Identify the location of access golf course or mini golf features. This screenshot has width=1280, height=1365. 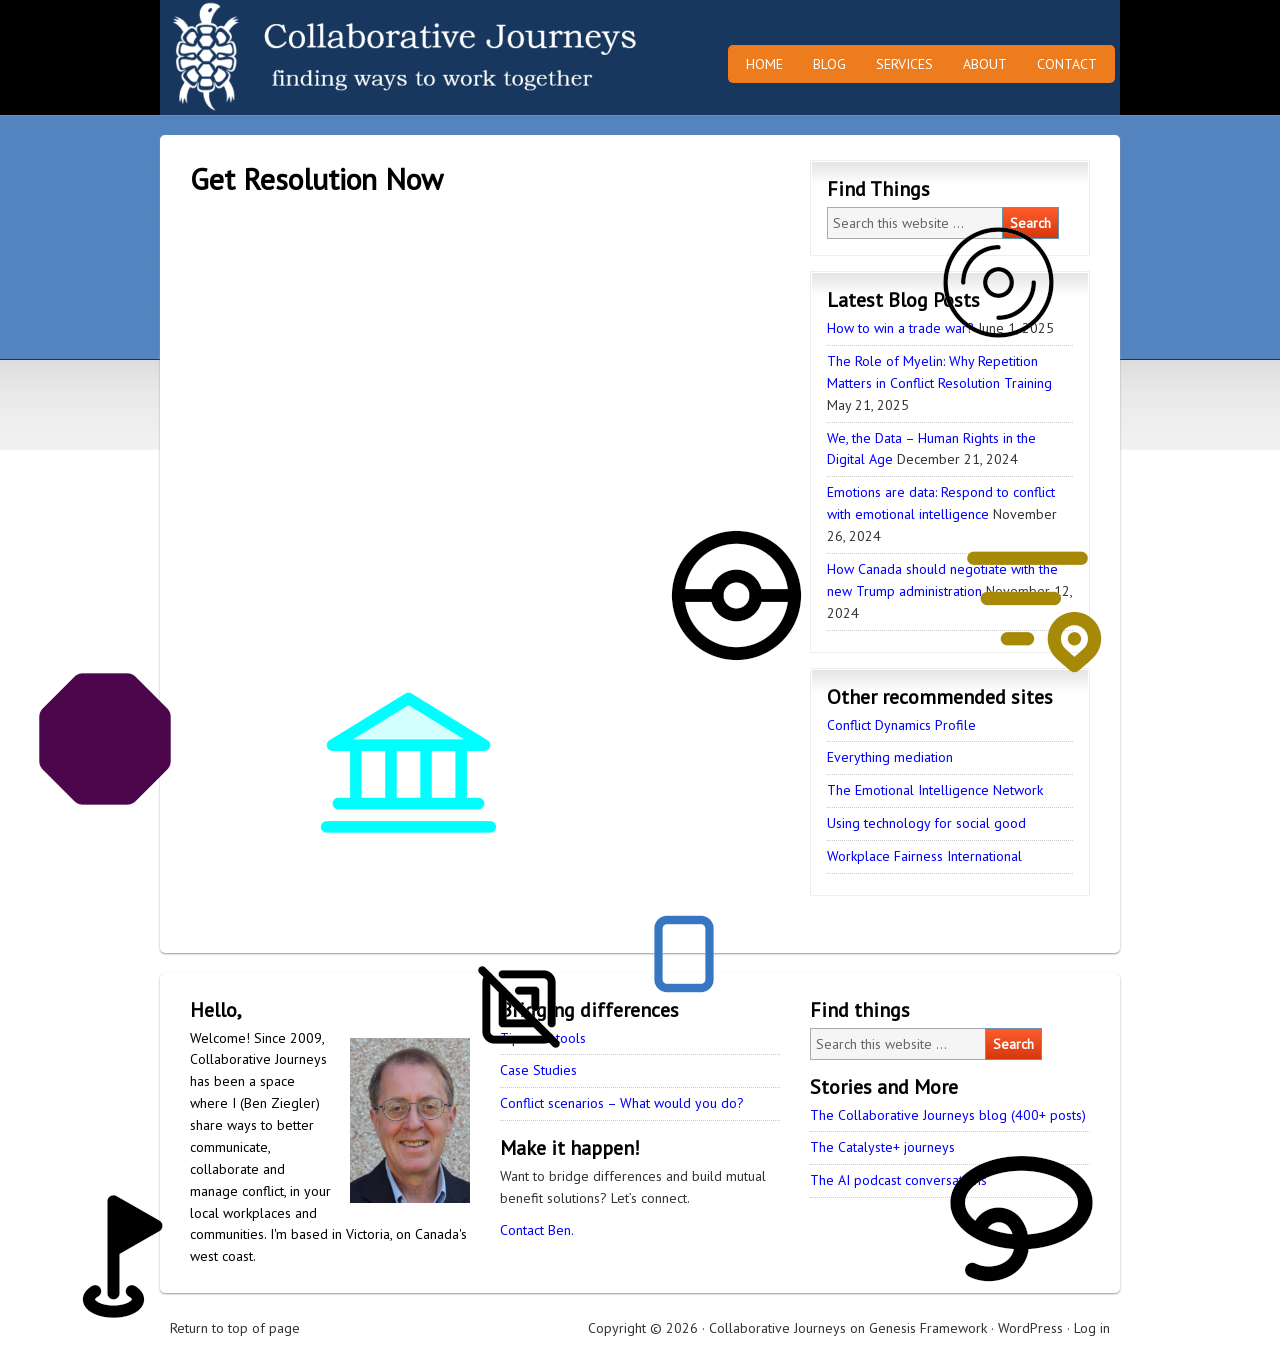
(113, 1256).